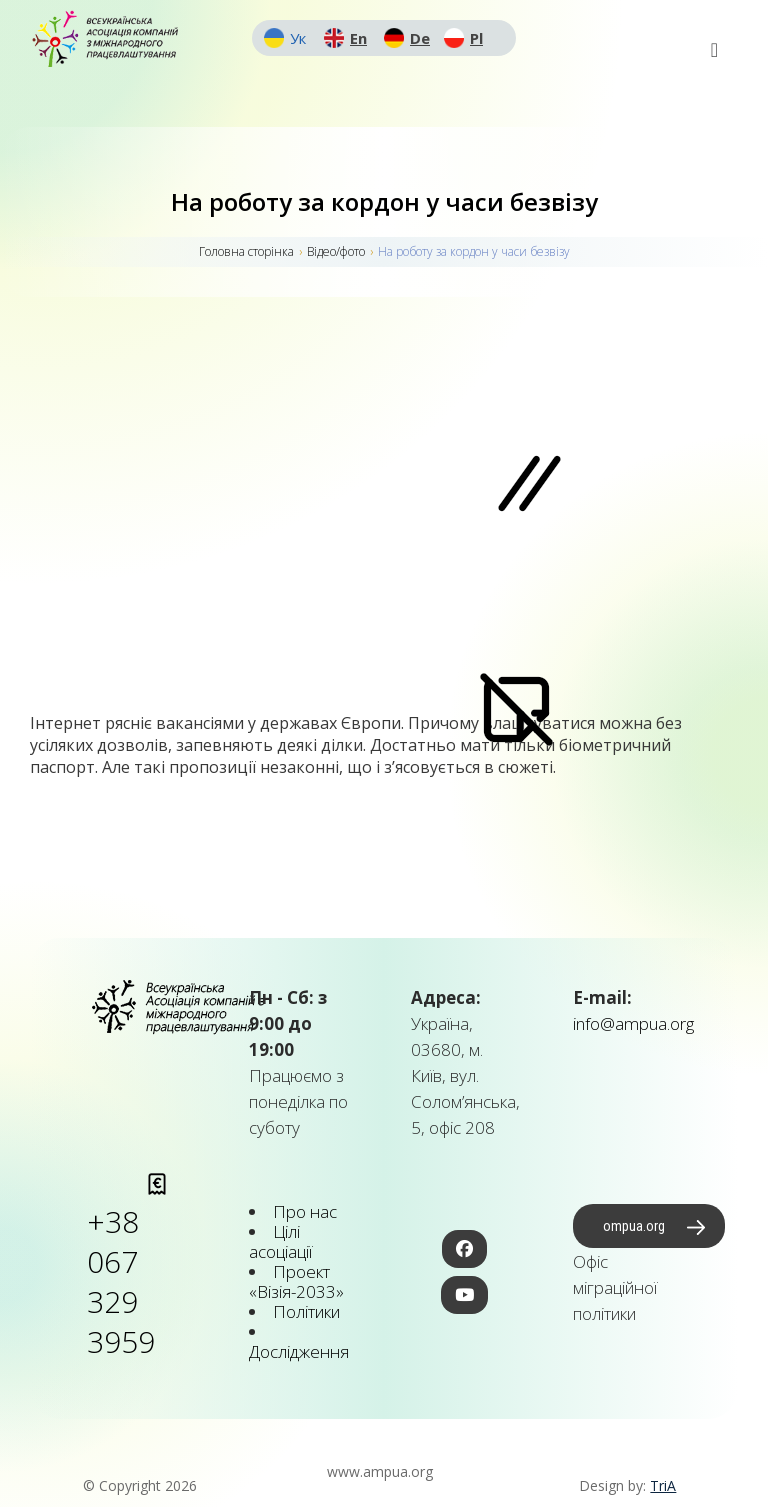 This screenshot has width=768, height=1507. I want to click on notes feature is disabled or unavailable, so click(516, 709).